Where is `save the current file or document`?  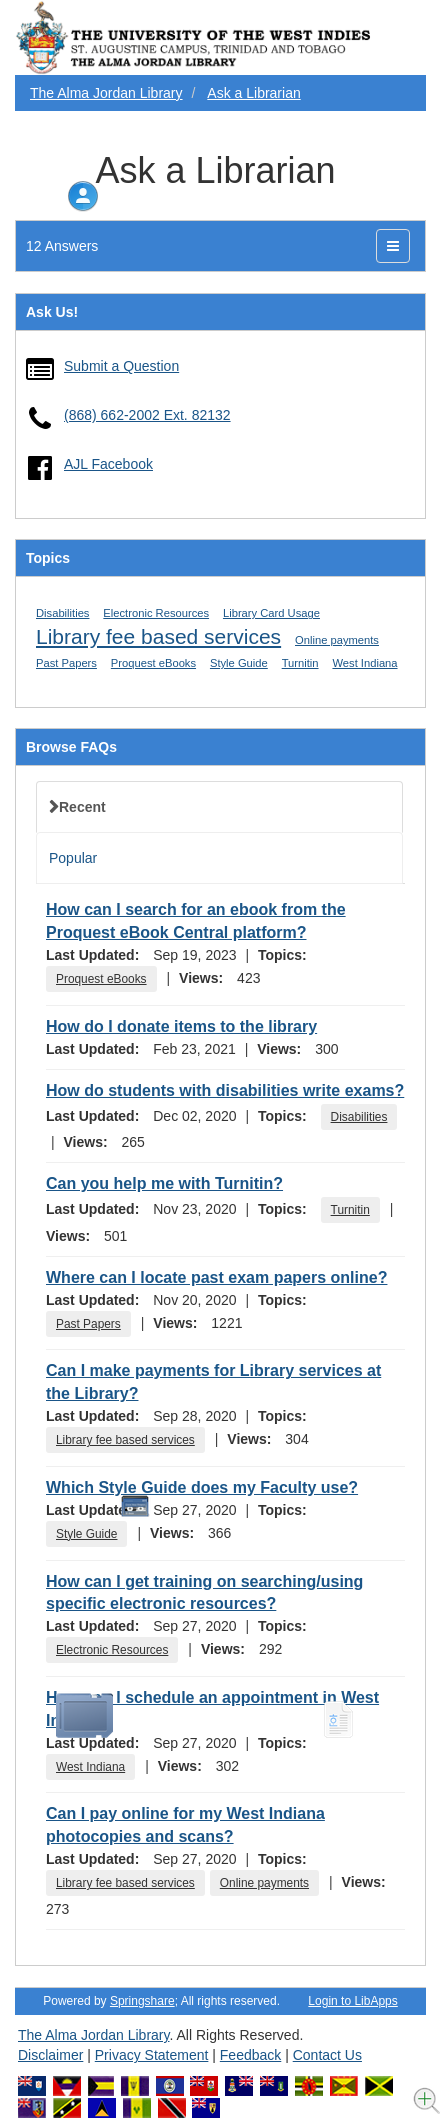 save the current file or document is located at coordinates (84, 1716).